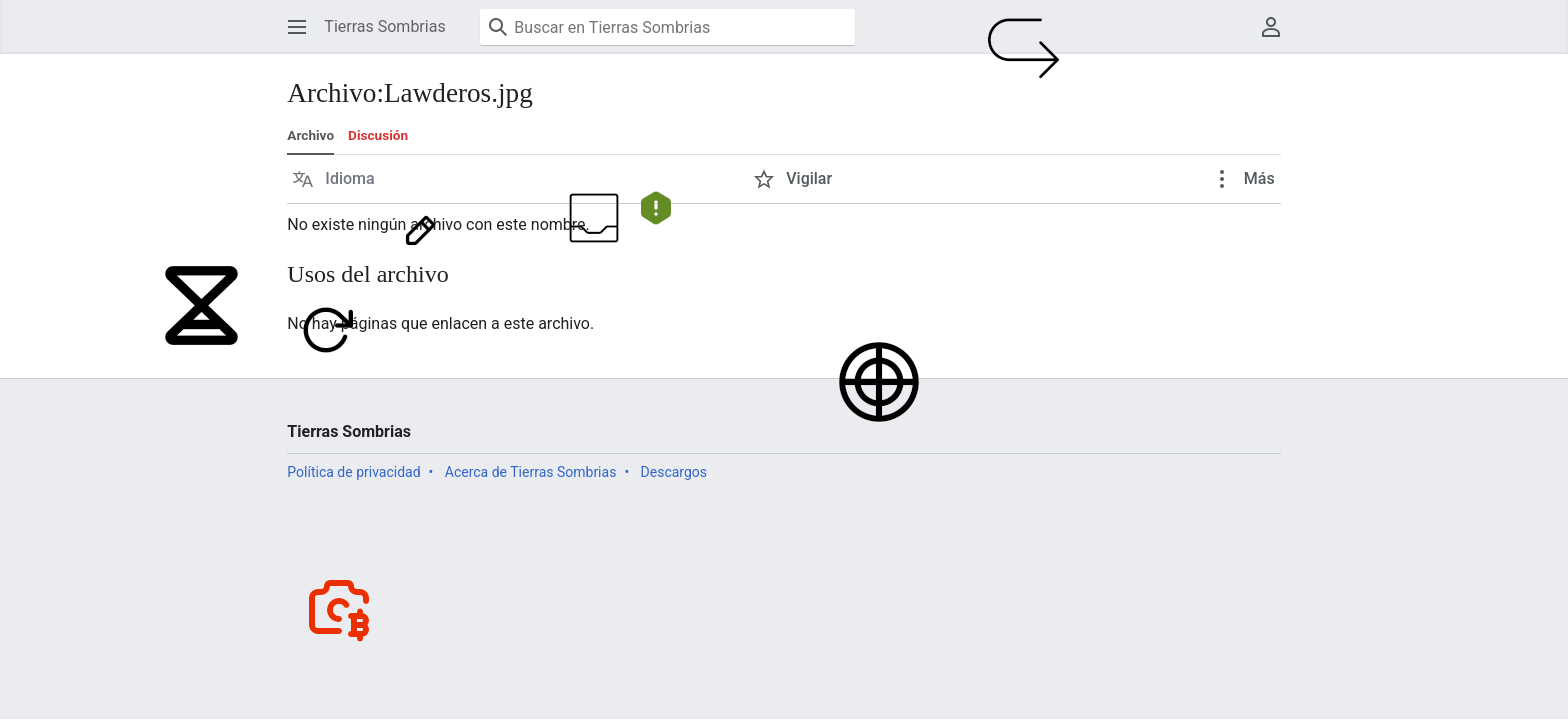 This screenshot has height=720, width=1568. Describe the element at coordinates (326, 330) in the screenshot. I see `redo or repeat the last action` at that location.